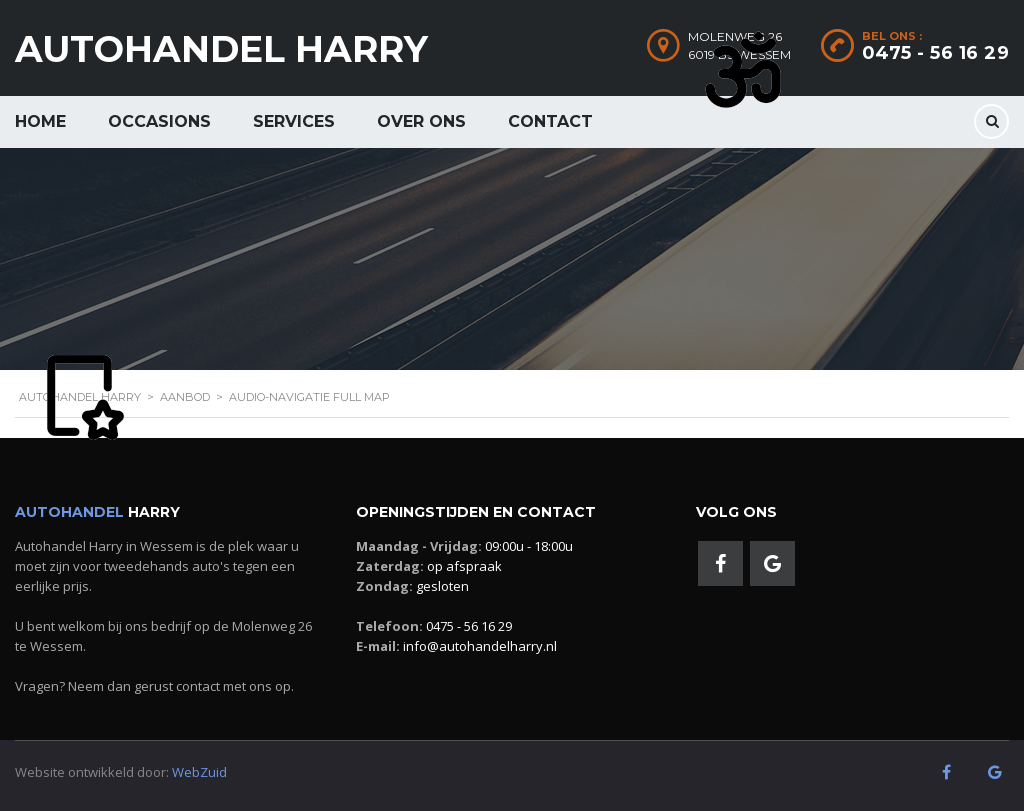 This screenshot has width=1024, height=811. Describe the element at coordinates (79, 395) in the screenshot. I see `mark tablet as favorite device` at that location.